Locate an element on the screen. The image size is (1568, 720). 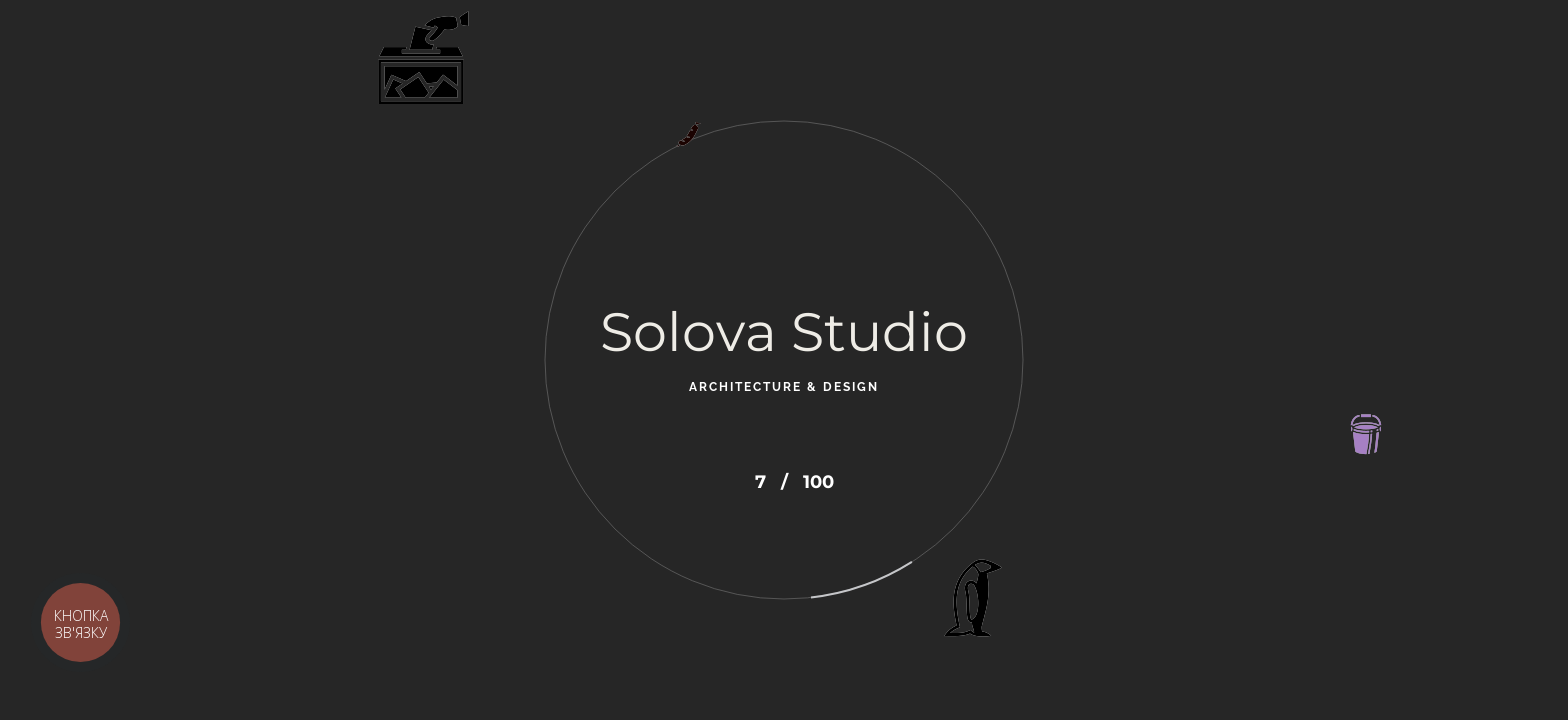
empty inventory slot or container is located at coordinates (1366, 433).